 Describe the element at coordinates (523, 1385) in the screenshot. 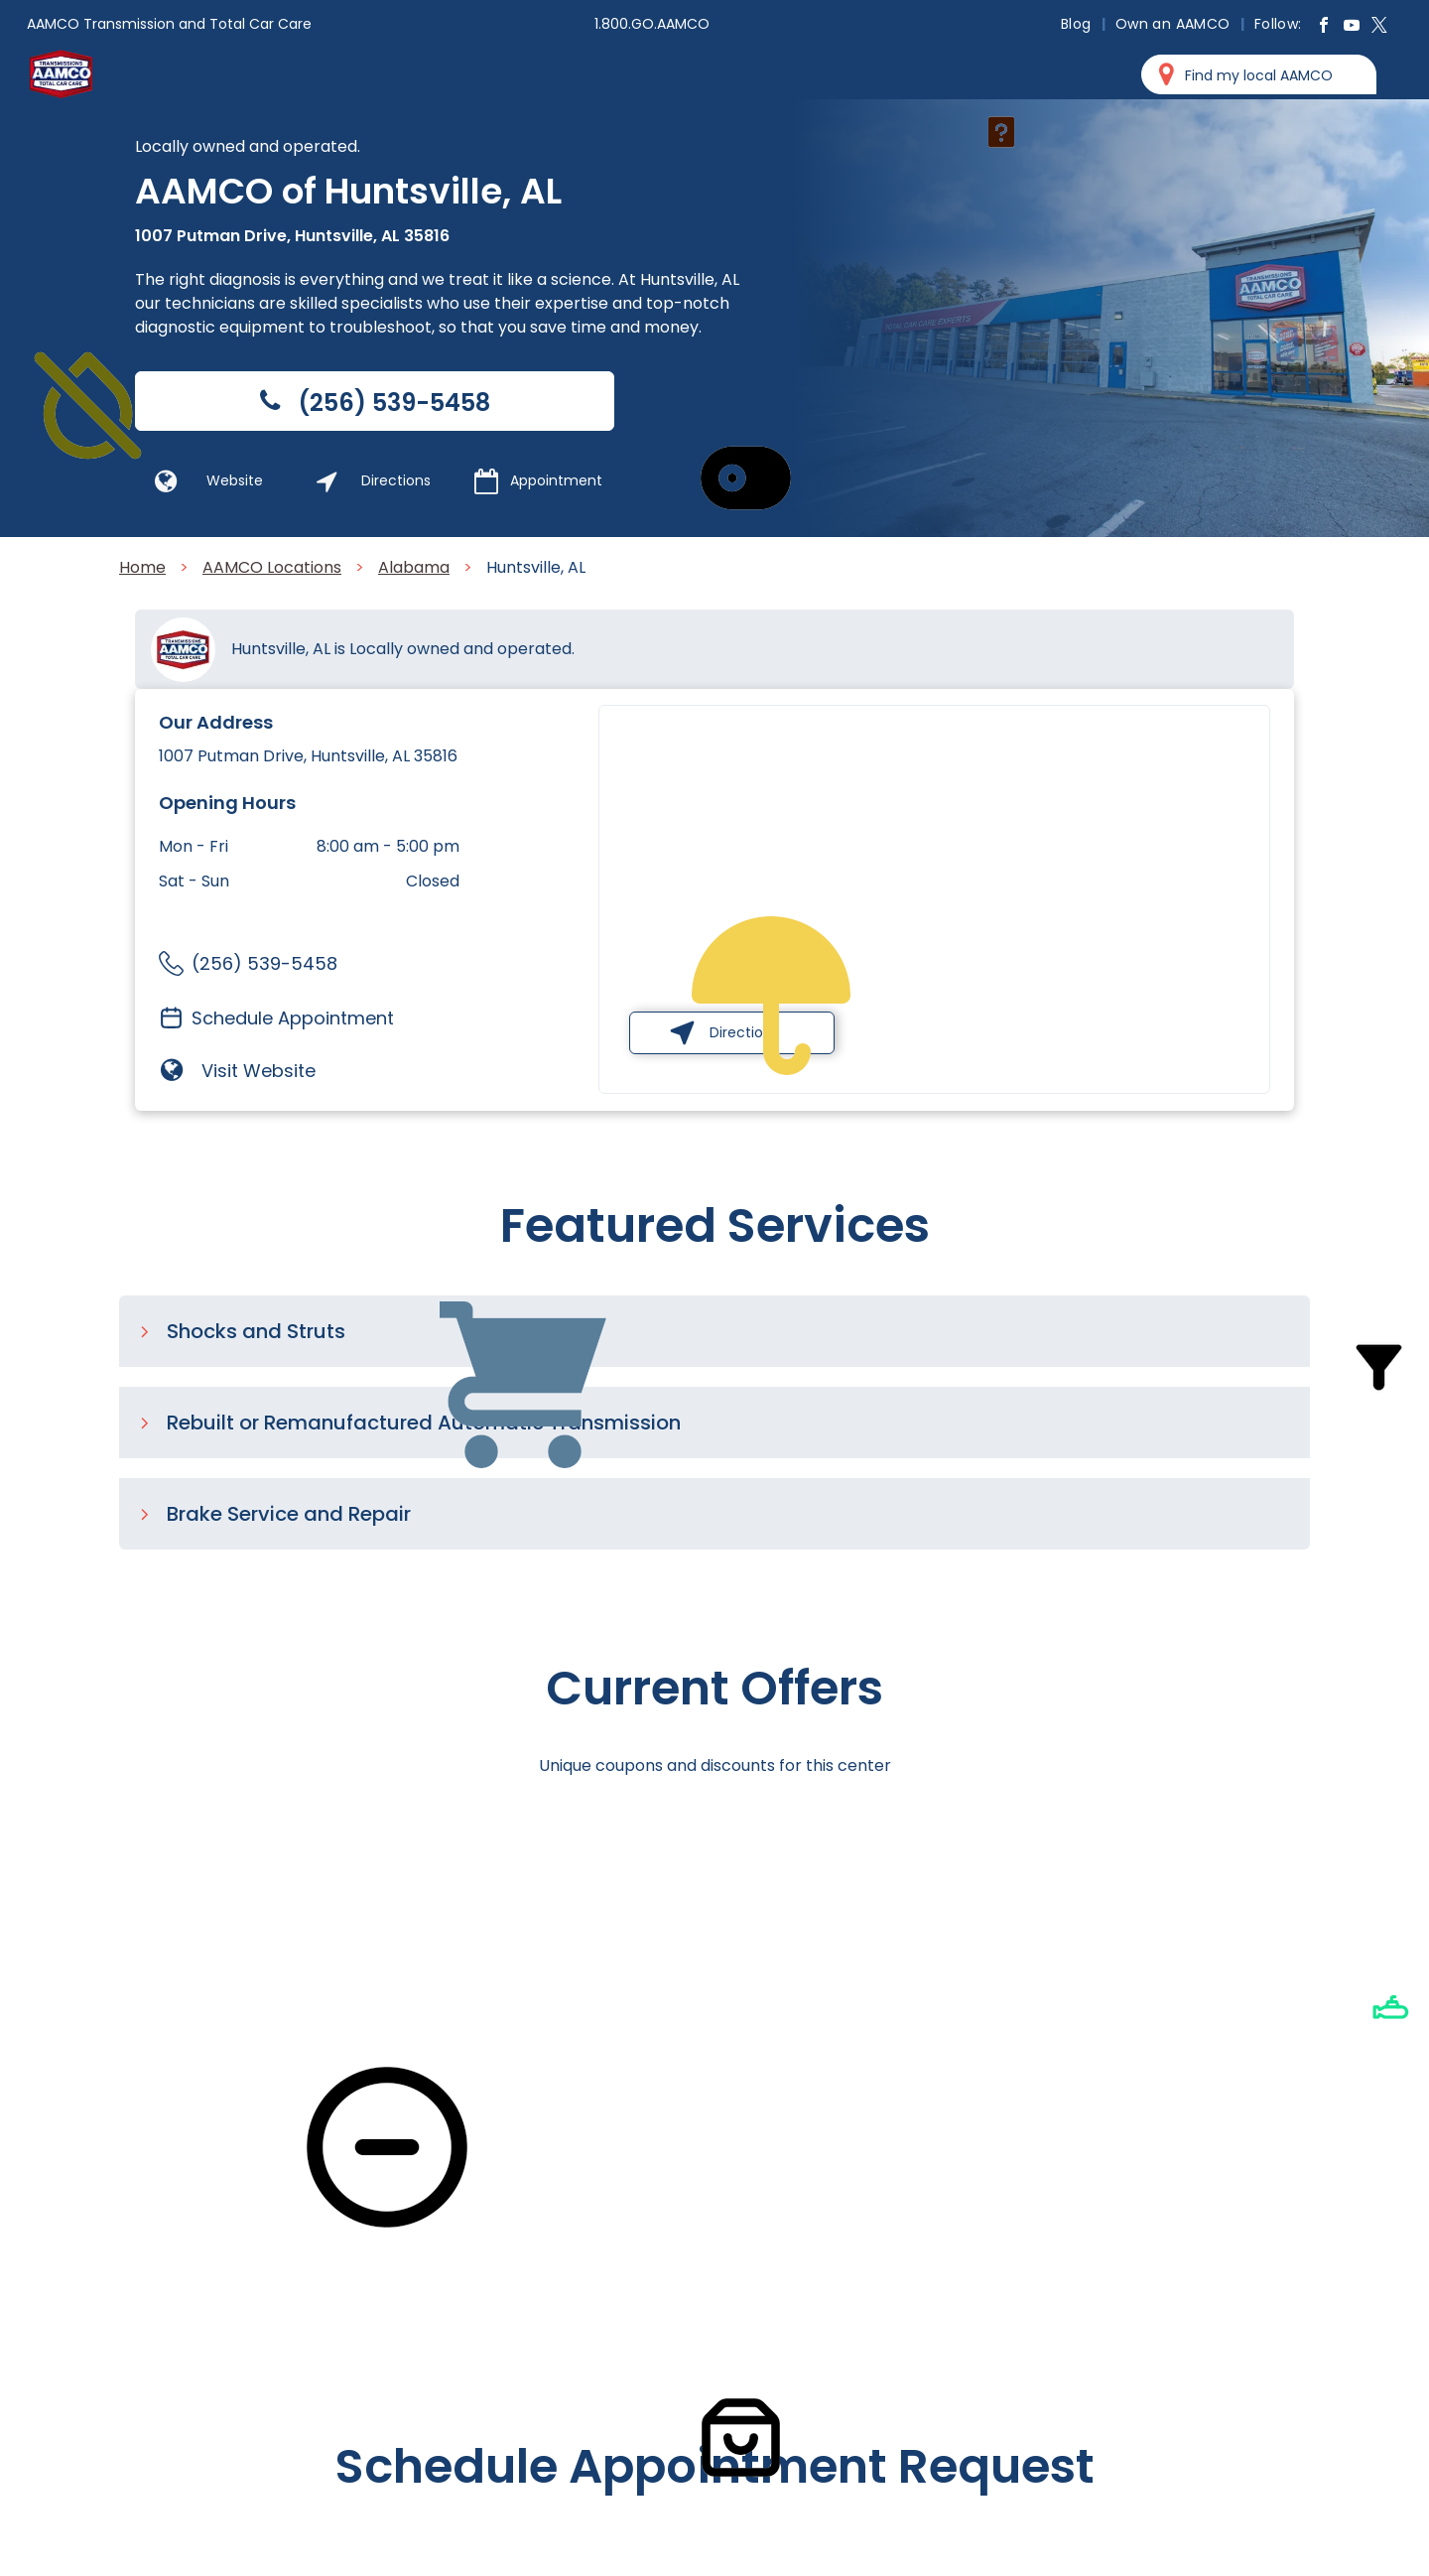

I see `view your shopping cart` at that location.